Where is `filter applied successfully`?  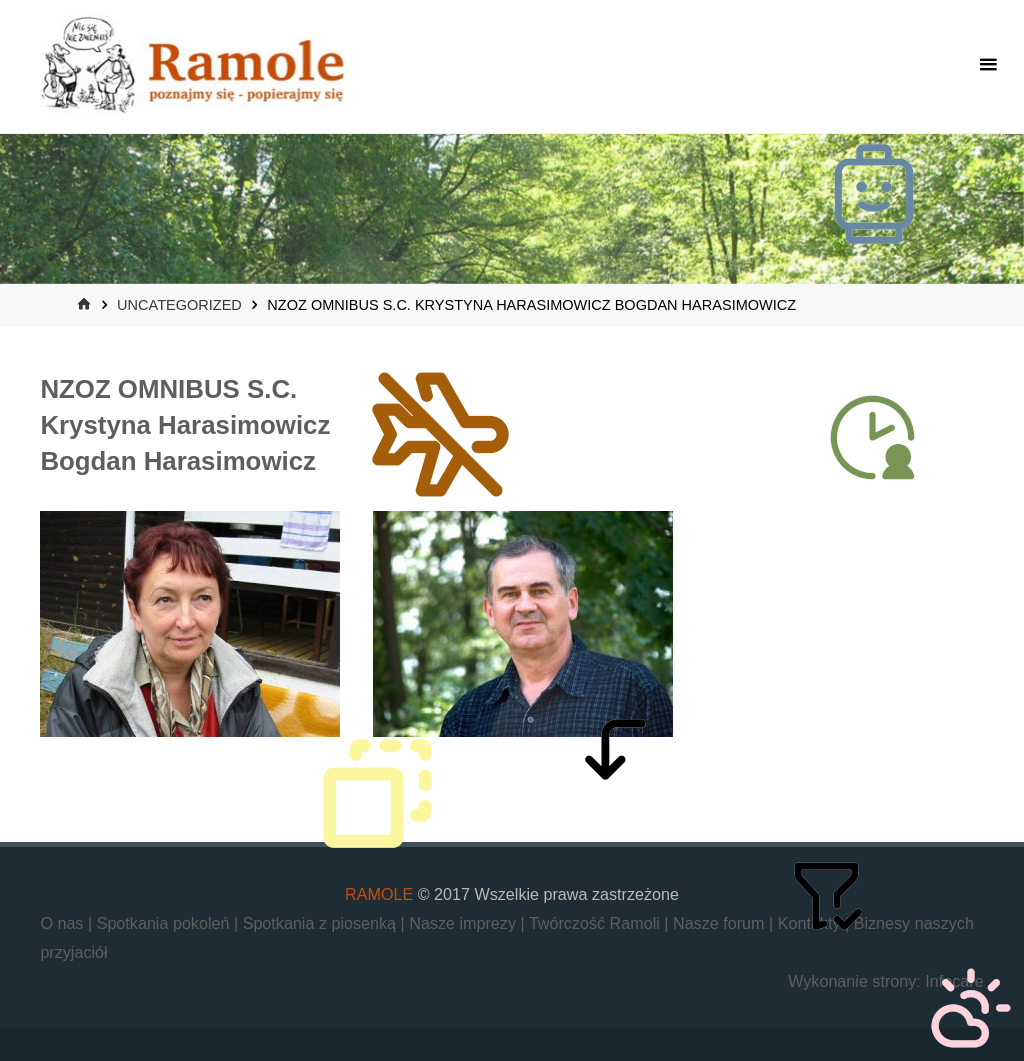
filter applied successfully is located at coordinates (826, 894).